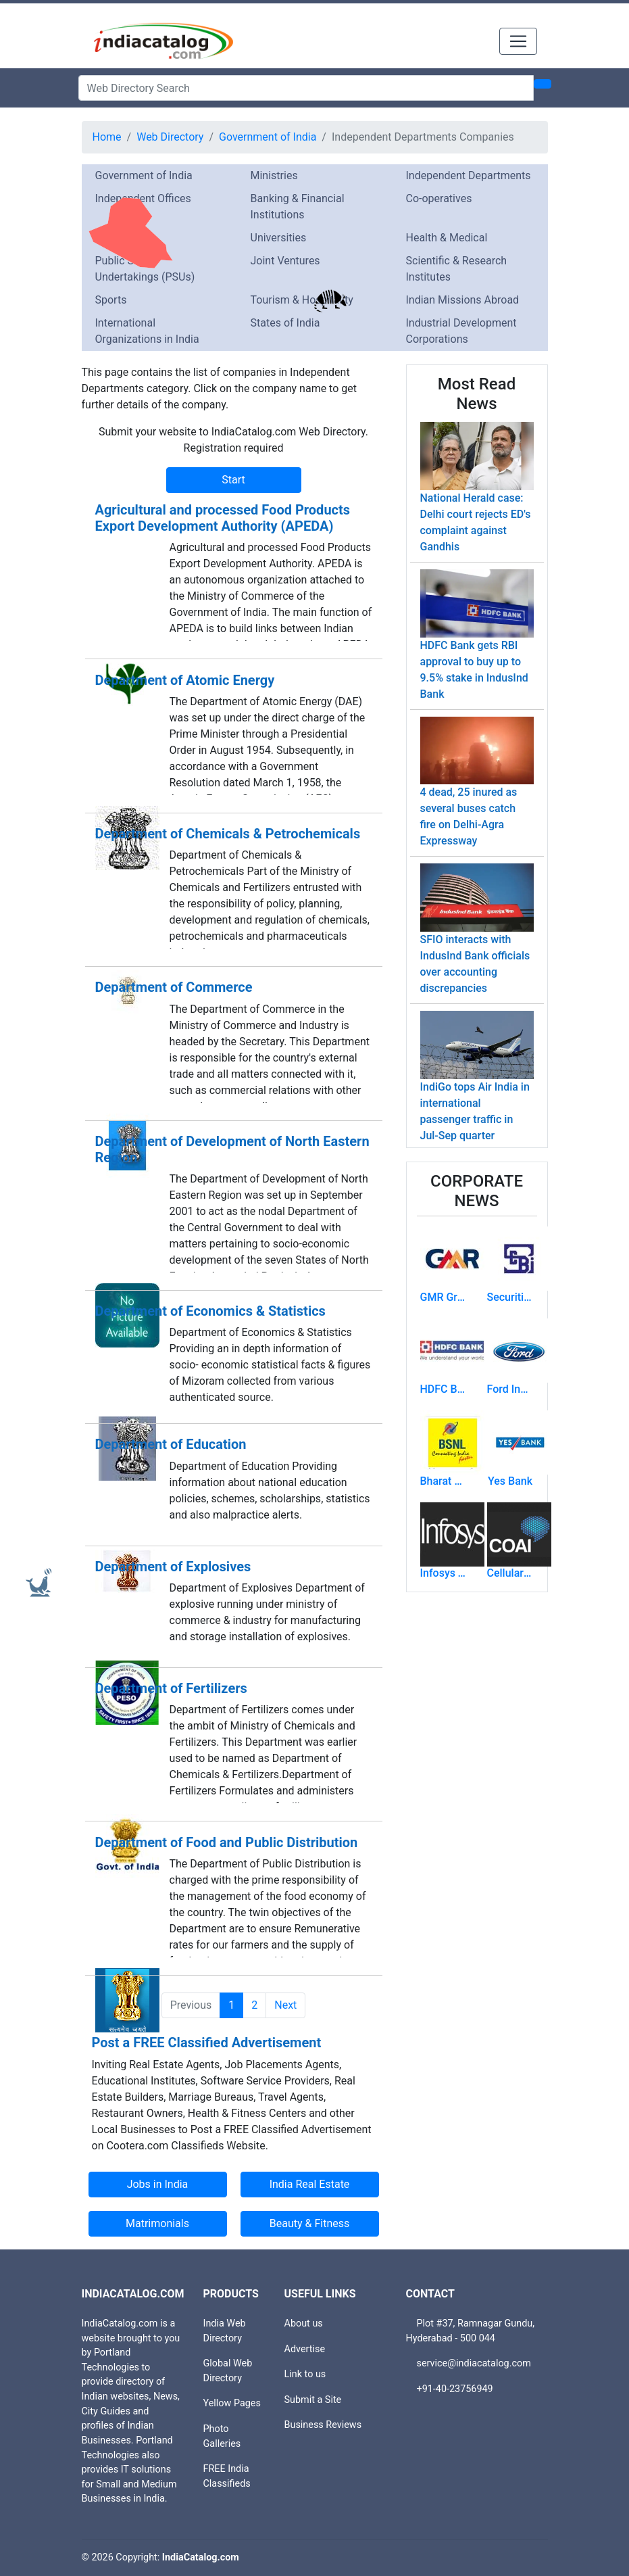  Describe the element at coordinates (40, 1582) in the screenshot. I see `decorative icon representing circus or entertainment games` at that location.